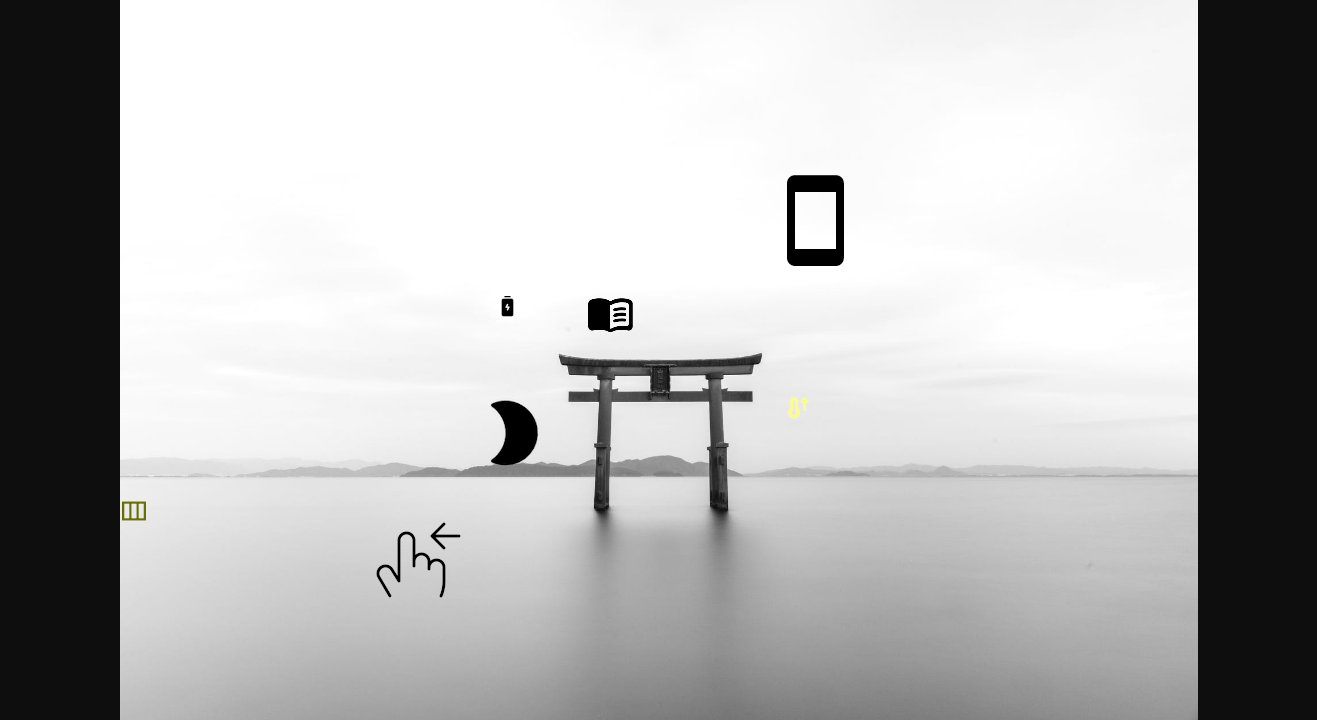 The width and height of the screenshot is (1317, 720). Describe the element at coordinates (610, 313) in the screenshot. I see `open menu or documentation` at that location.